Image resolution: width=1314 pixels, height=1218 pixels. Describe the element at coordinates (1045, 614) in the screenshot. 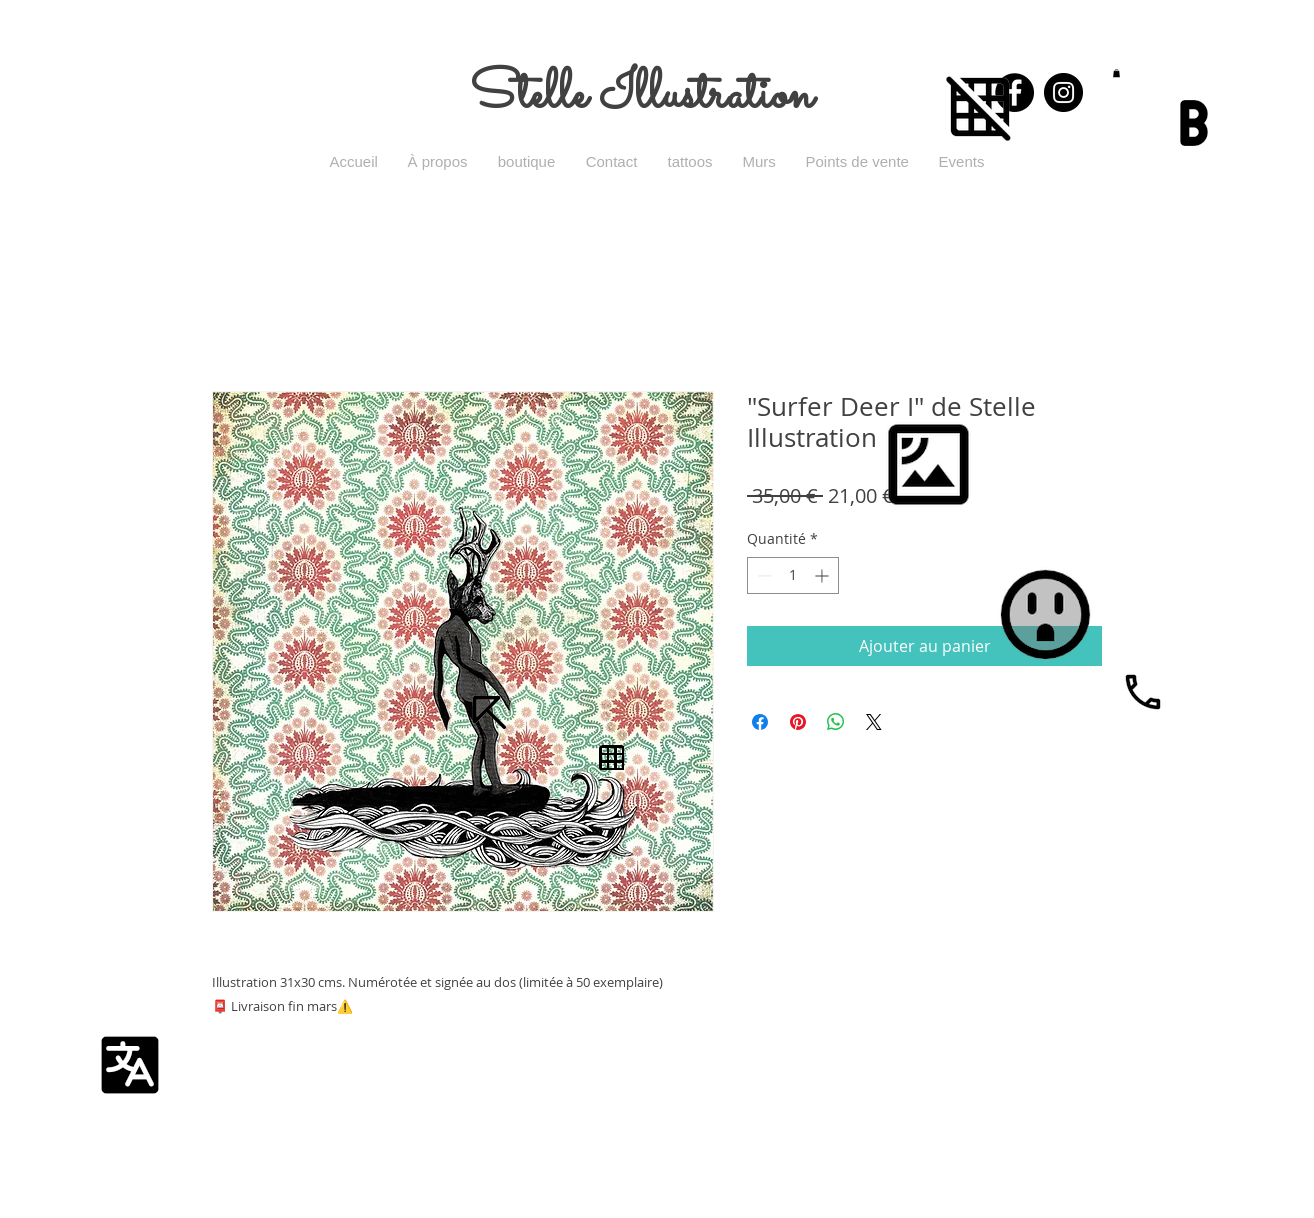

I see `indicates power outlet or electrical socket availability` at that location.